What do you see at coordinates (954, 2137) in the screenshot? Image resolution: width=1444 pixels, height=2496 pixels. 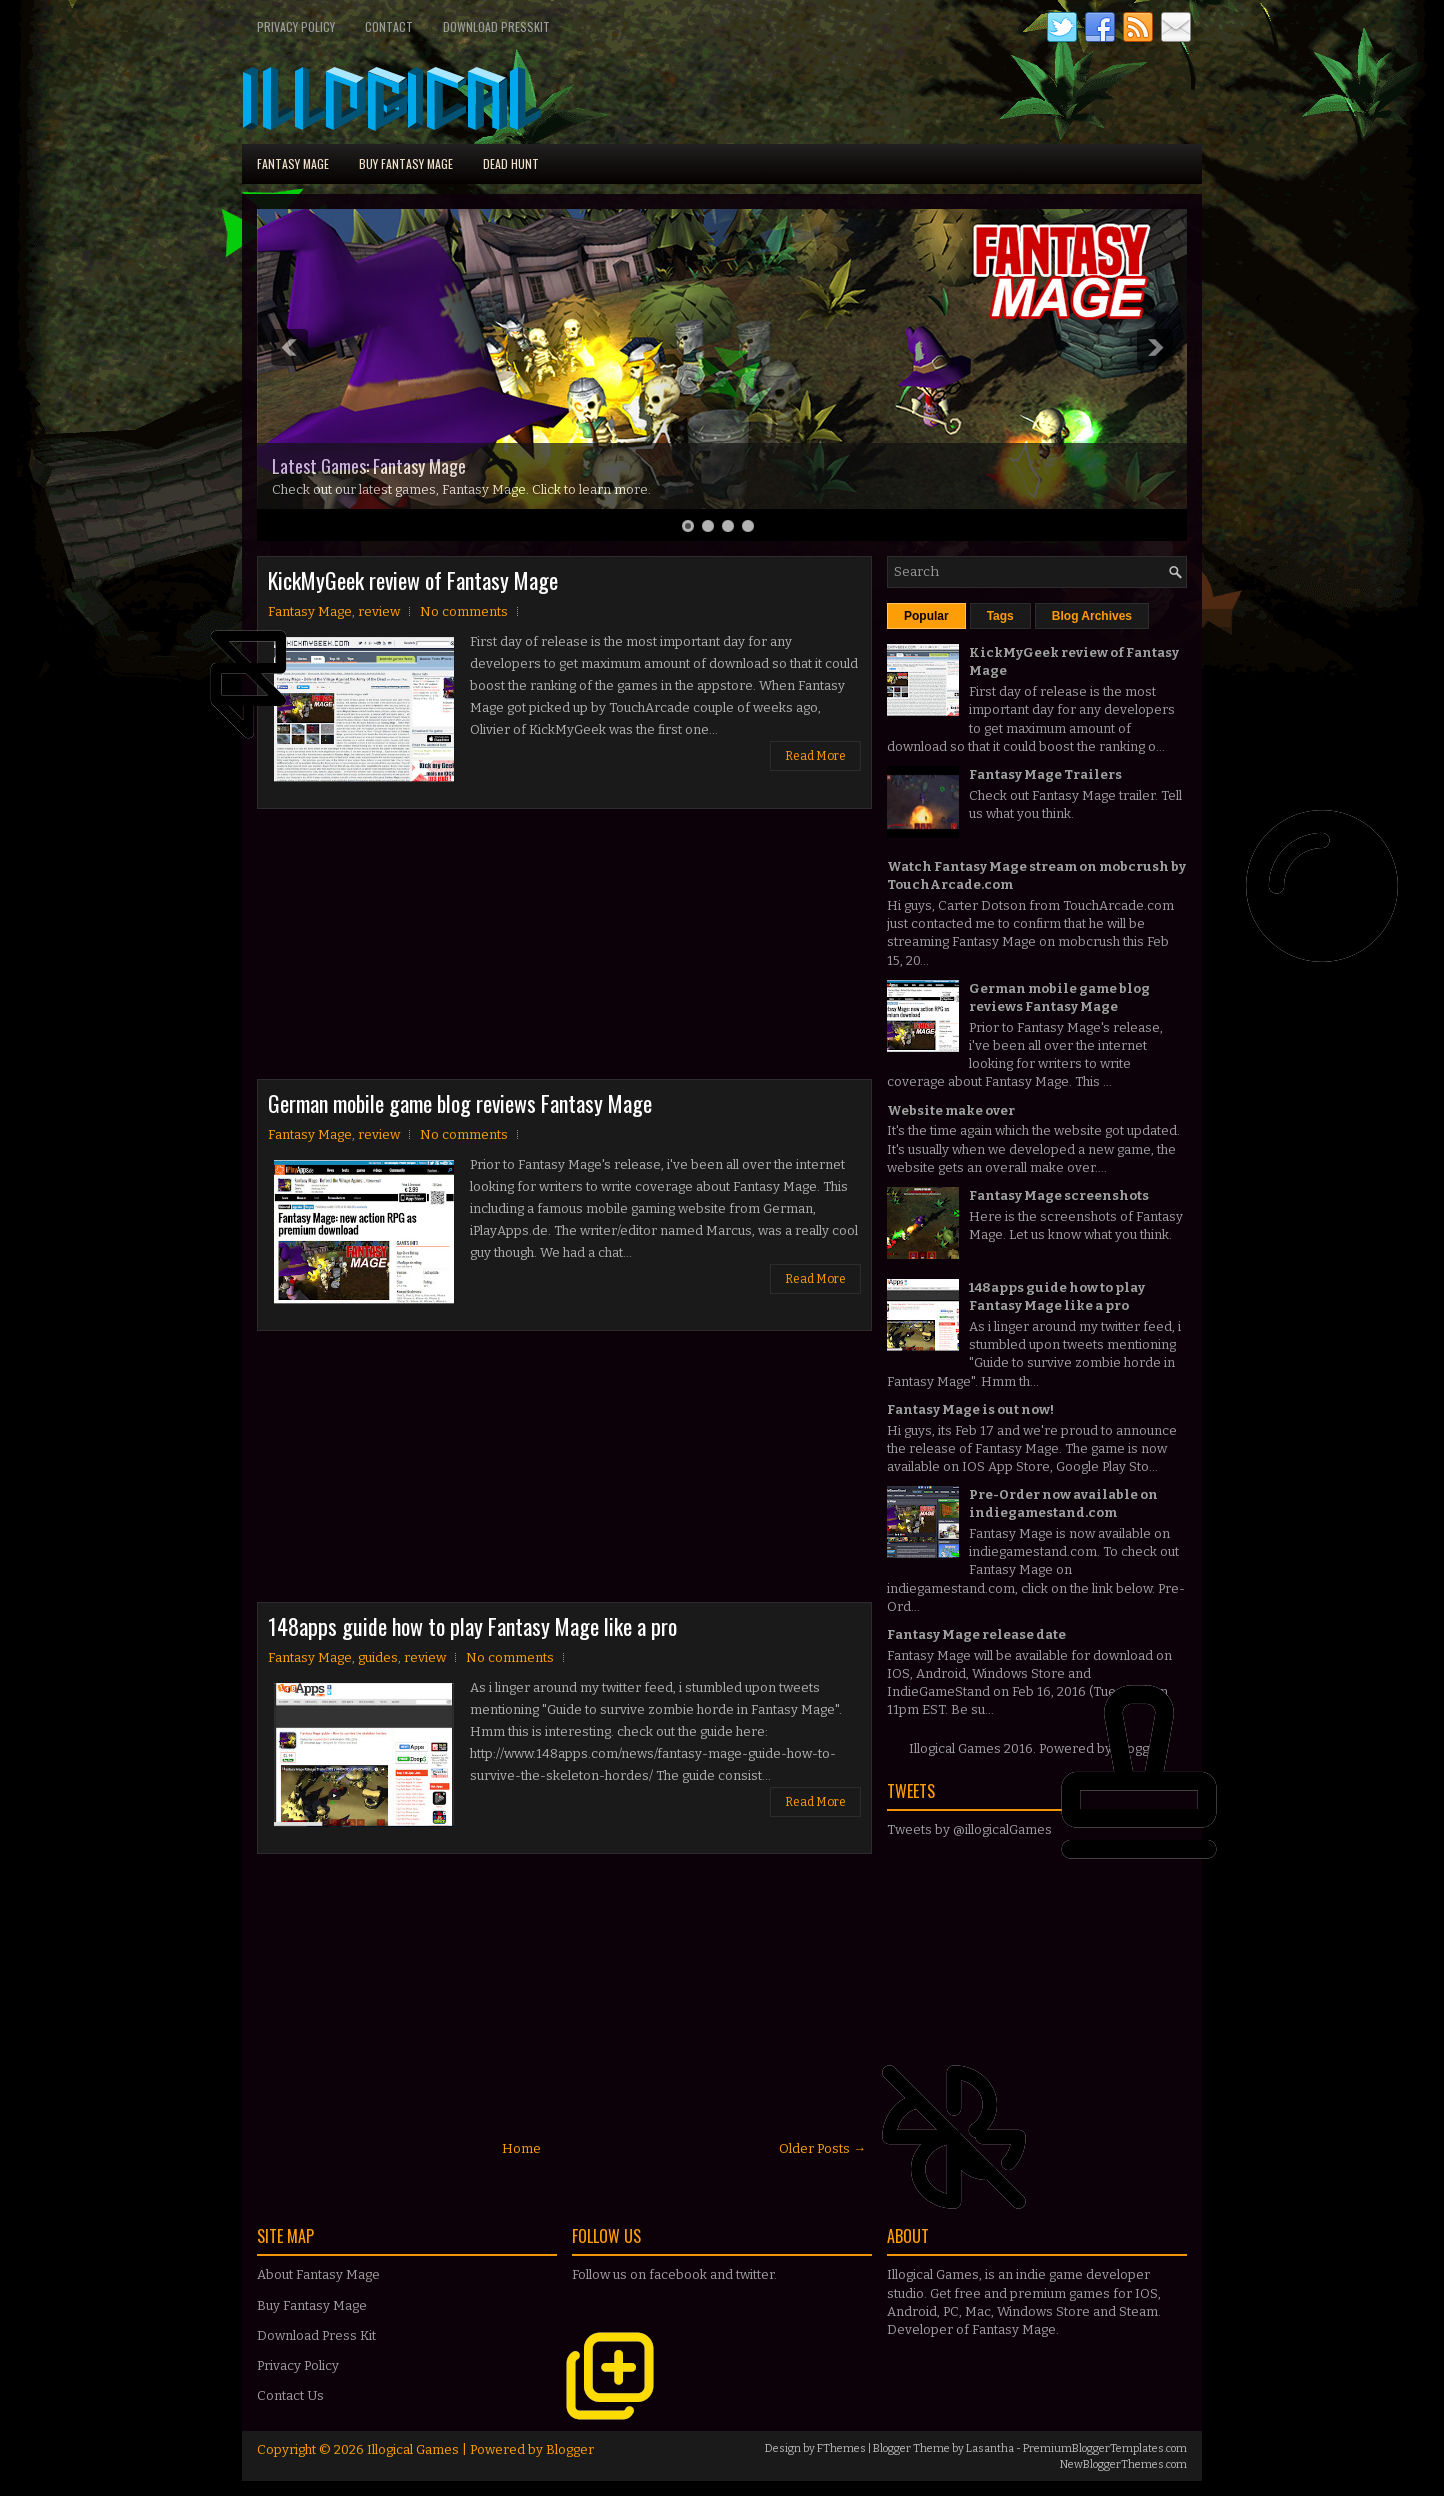 I see `wind energy source disabled or unavailable` at bounding box center [954, 2137].